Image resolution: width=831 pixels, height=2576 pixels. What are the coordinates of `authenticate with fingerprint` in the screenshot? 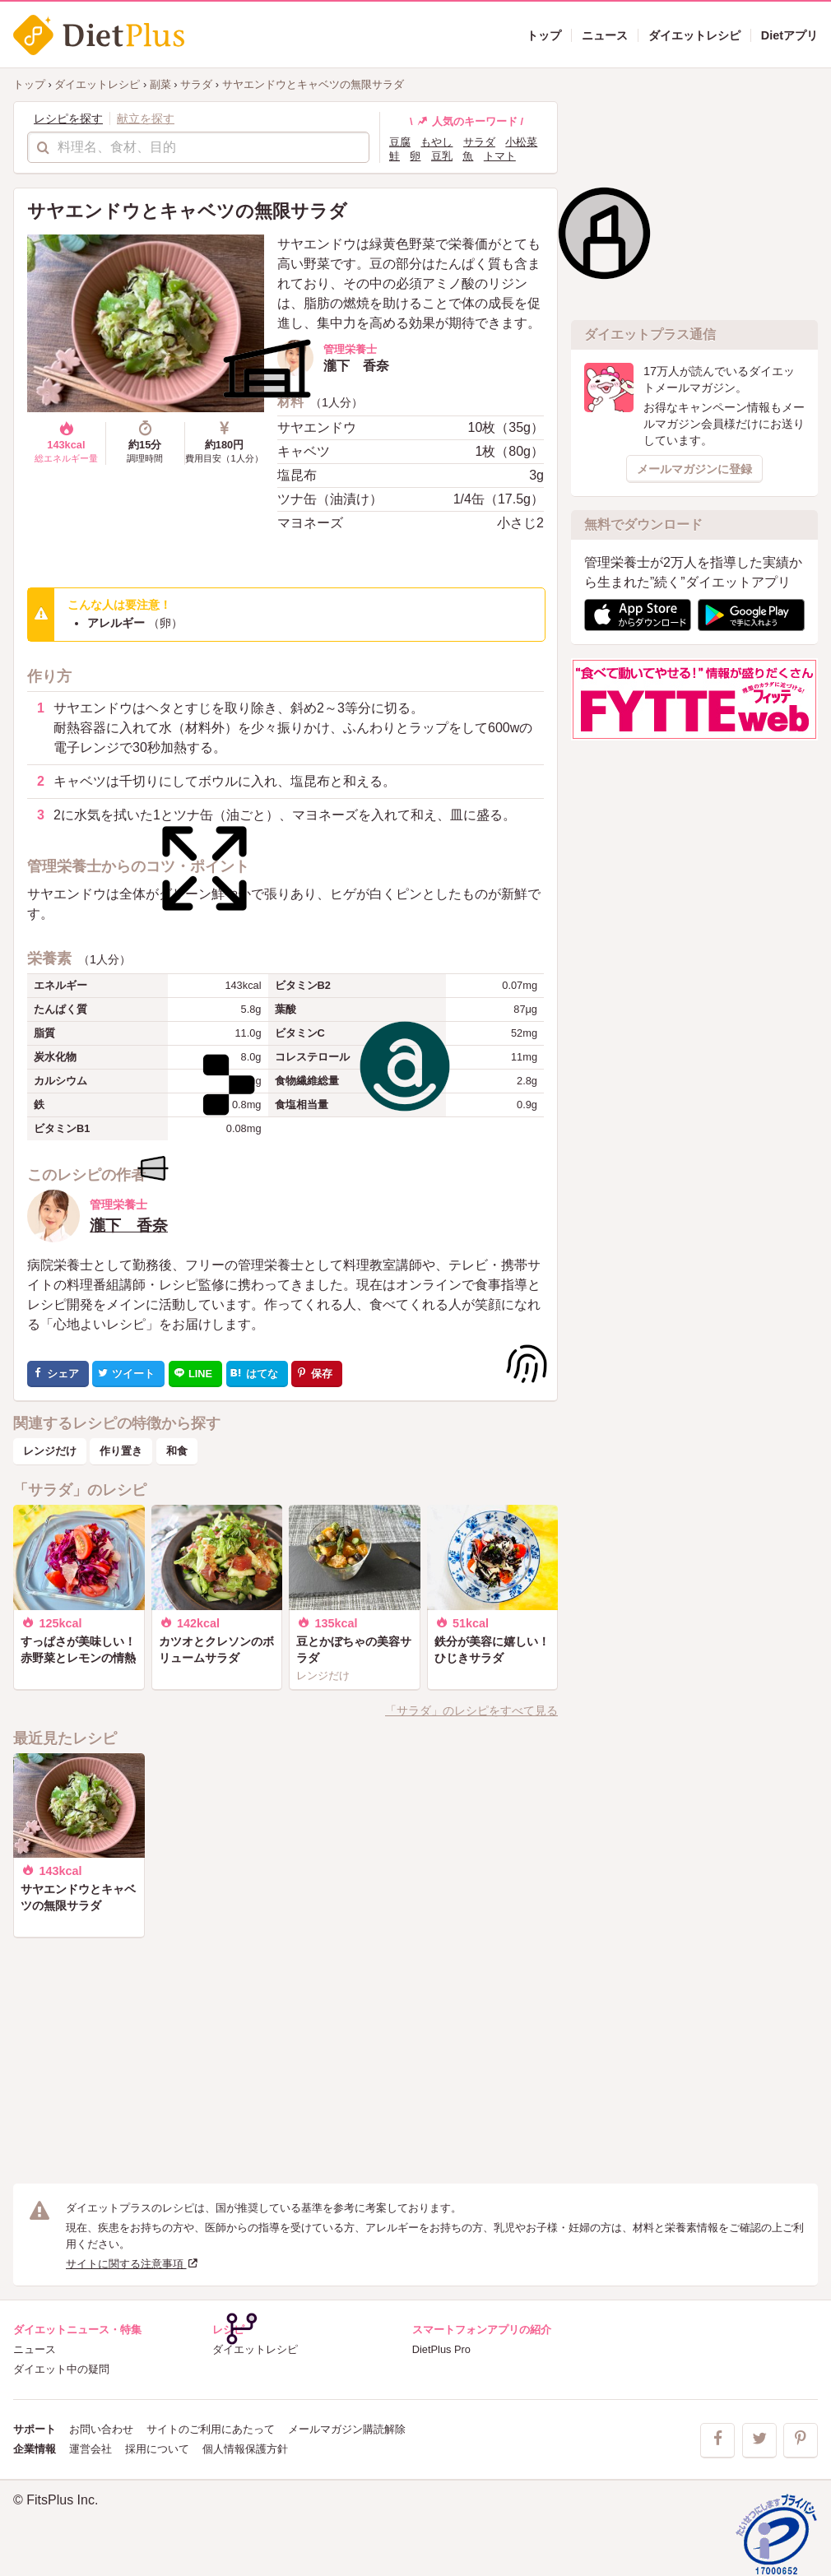 It's located at (527, 1364).